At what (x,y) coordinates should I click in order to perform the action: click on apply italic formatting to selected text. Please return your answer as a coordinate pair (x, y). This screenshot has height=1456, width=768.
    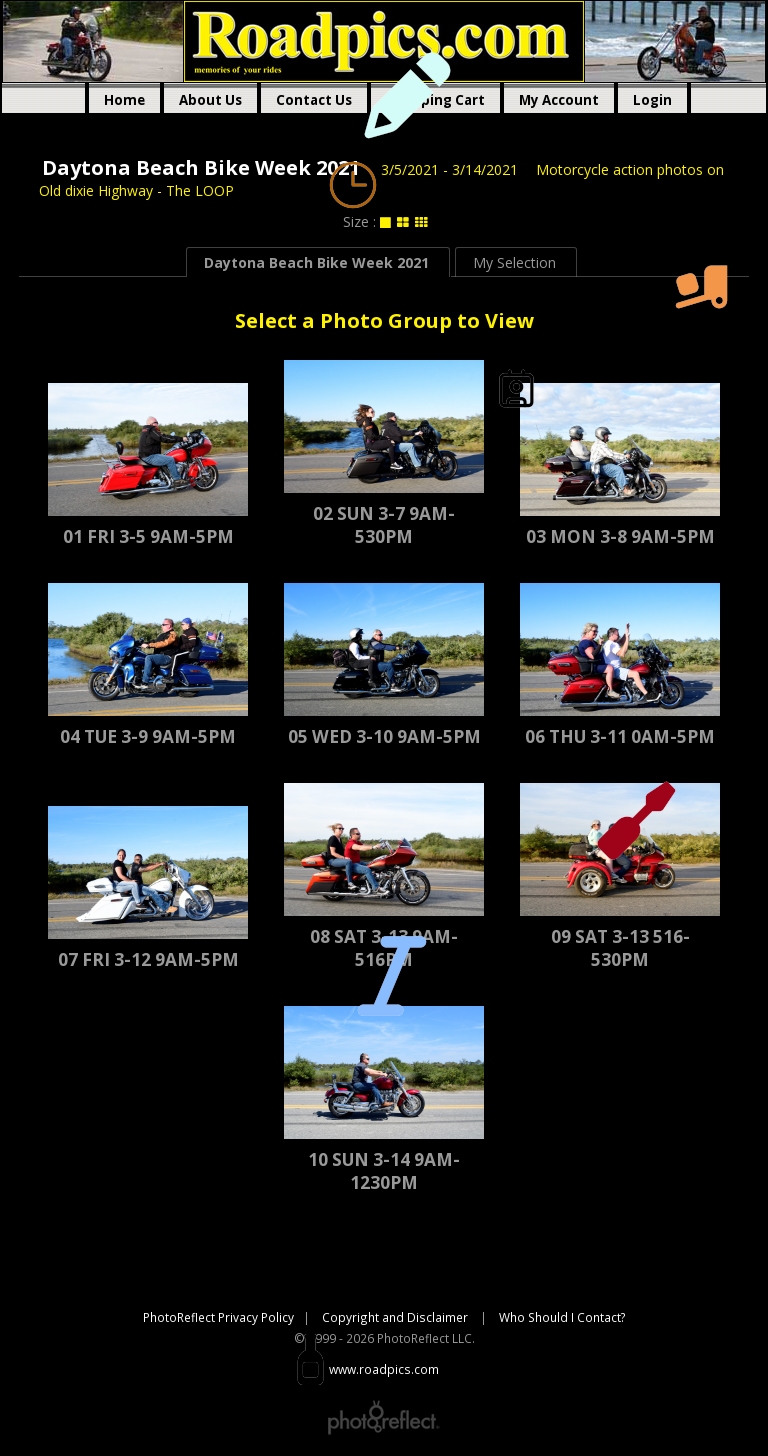
    Looking at the image, I should click on (392, 976).